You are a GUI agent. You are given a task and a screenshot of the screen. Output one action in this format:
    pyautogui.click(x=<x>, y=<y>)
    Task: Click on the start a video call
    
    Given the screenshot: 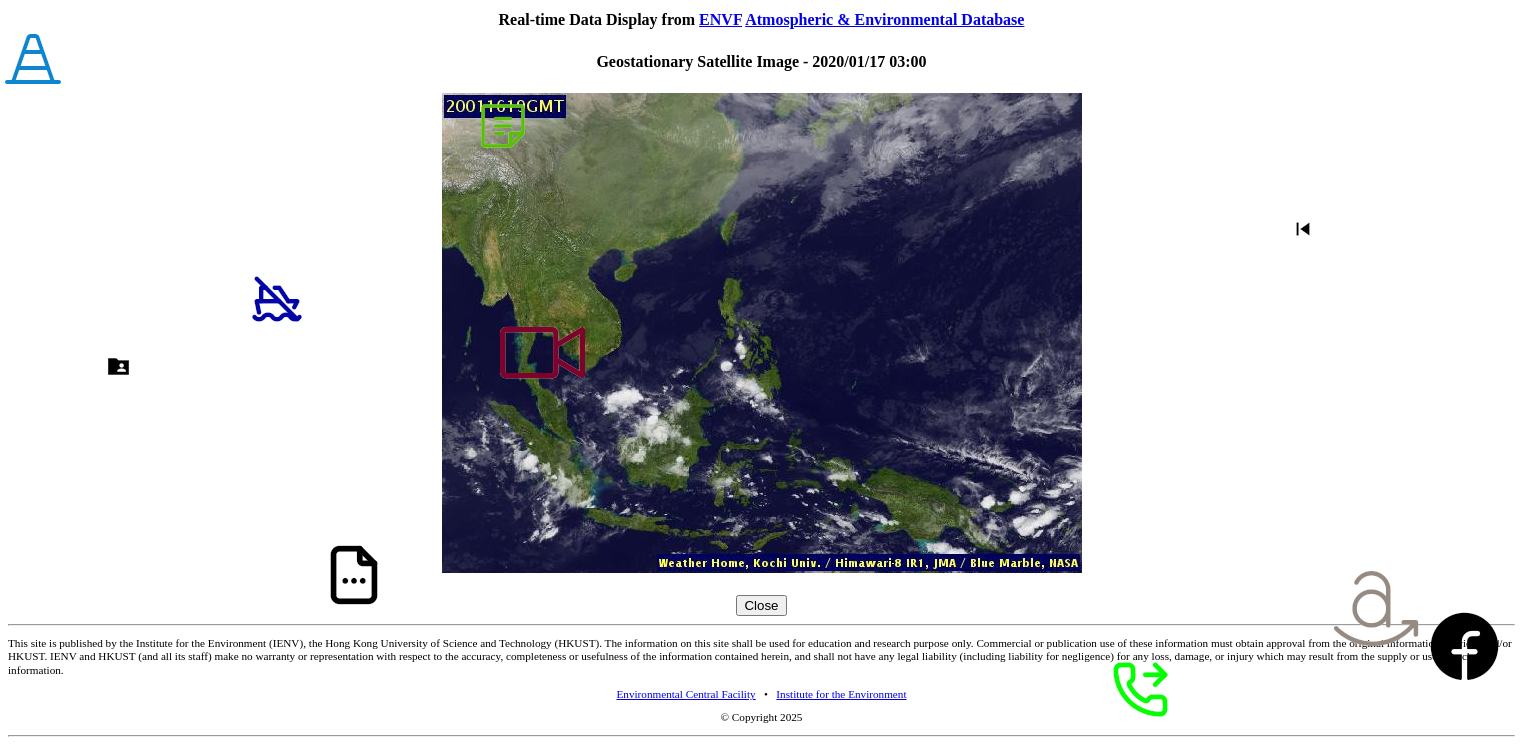 What is the action you would take?
    pyautogui.click(x=542, y=353)
    